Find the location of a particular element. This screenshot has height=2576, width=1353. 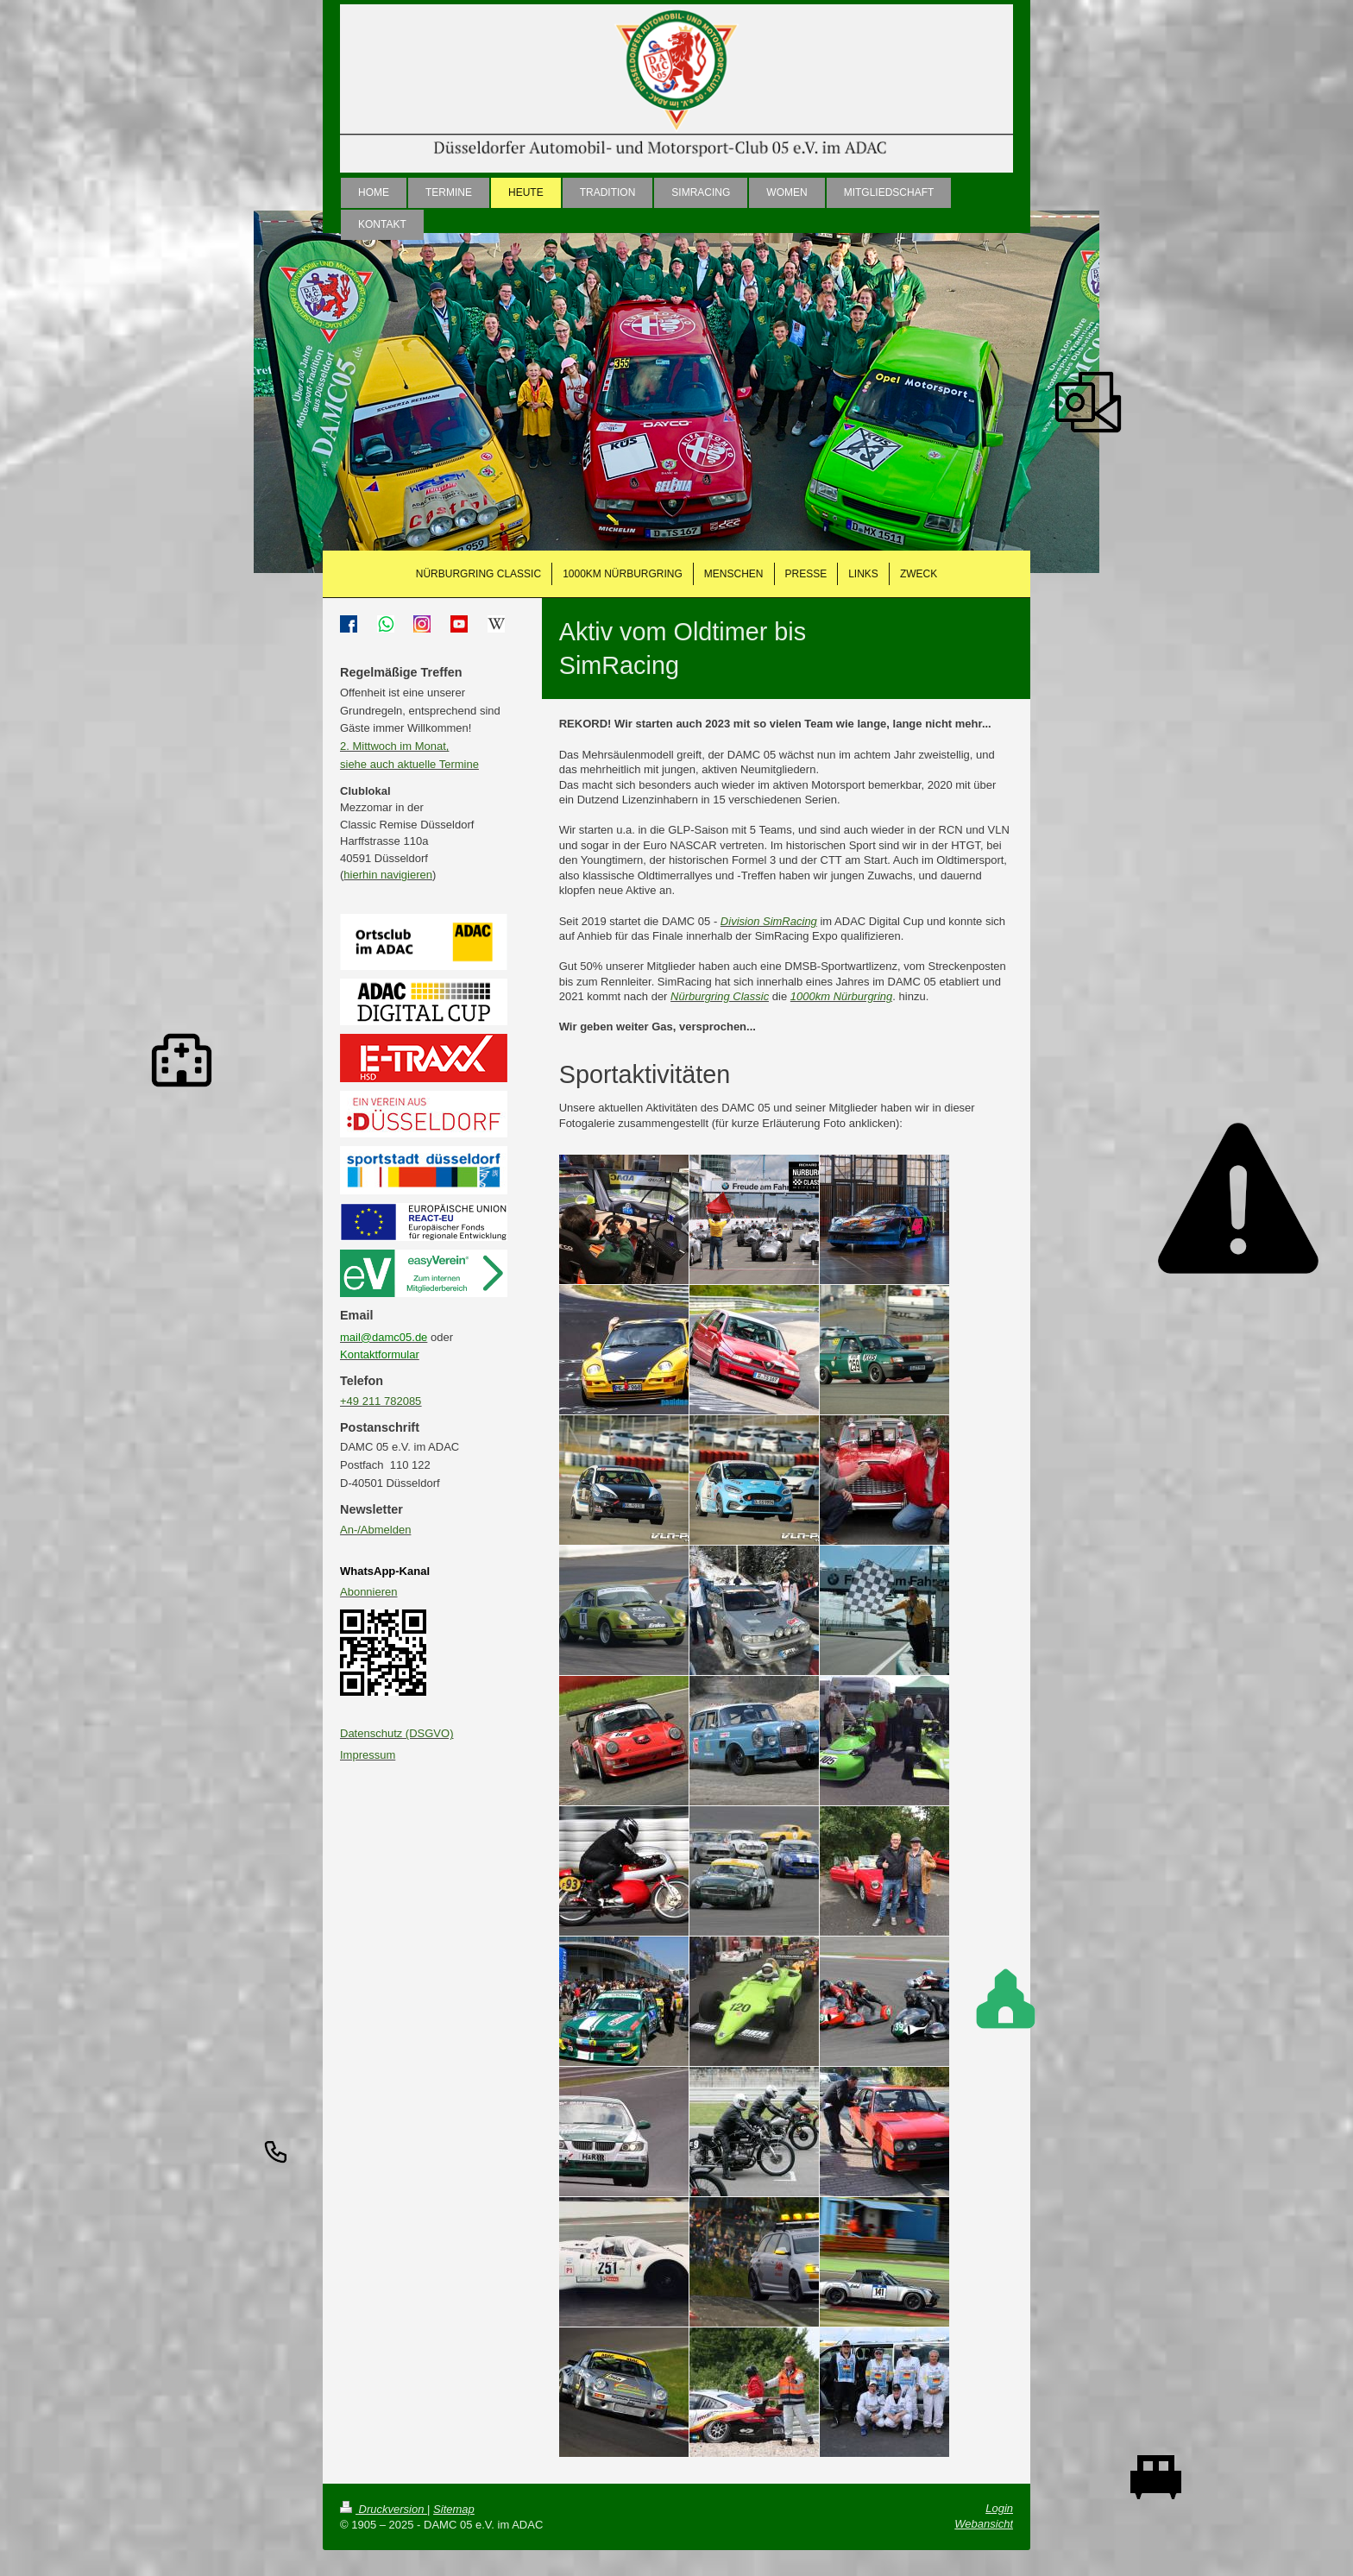

open Microsoft Outlook email is located at coordinates (1088, 402).